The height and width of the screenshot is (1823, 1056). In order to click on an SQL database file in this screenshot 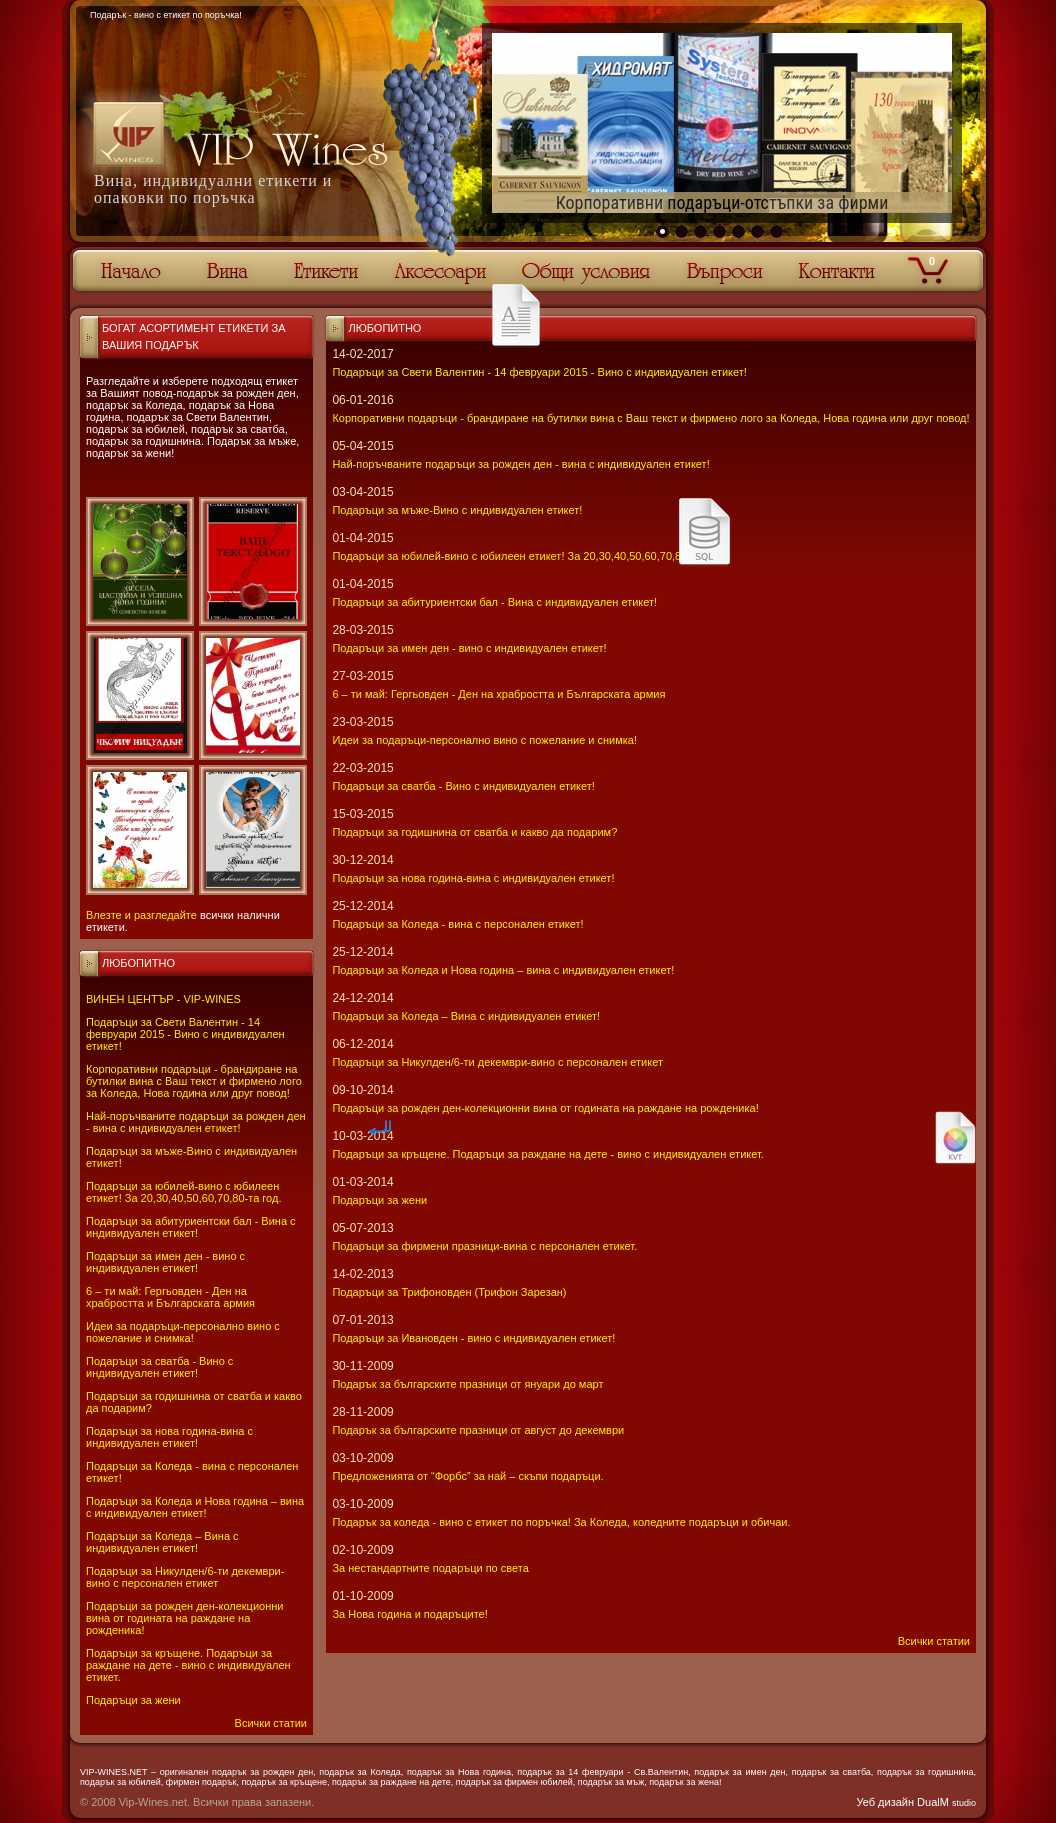, I will do `click(704, 532)`.